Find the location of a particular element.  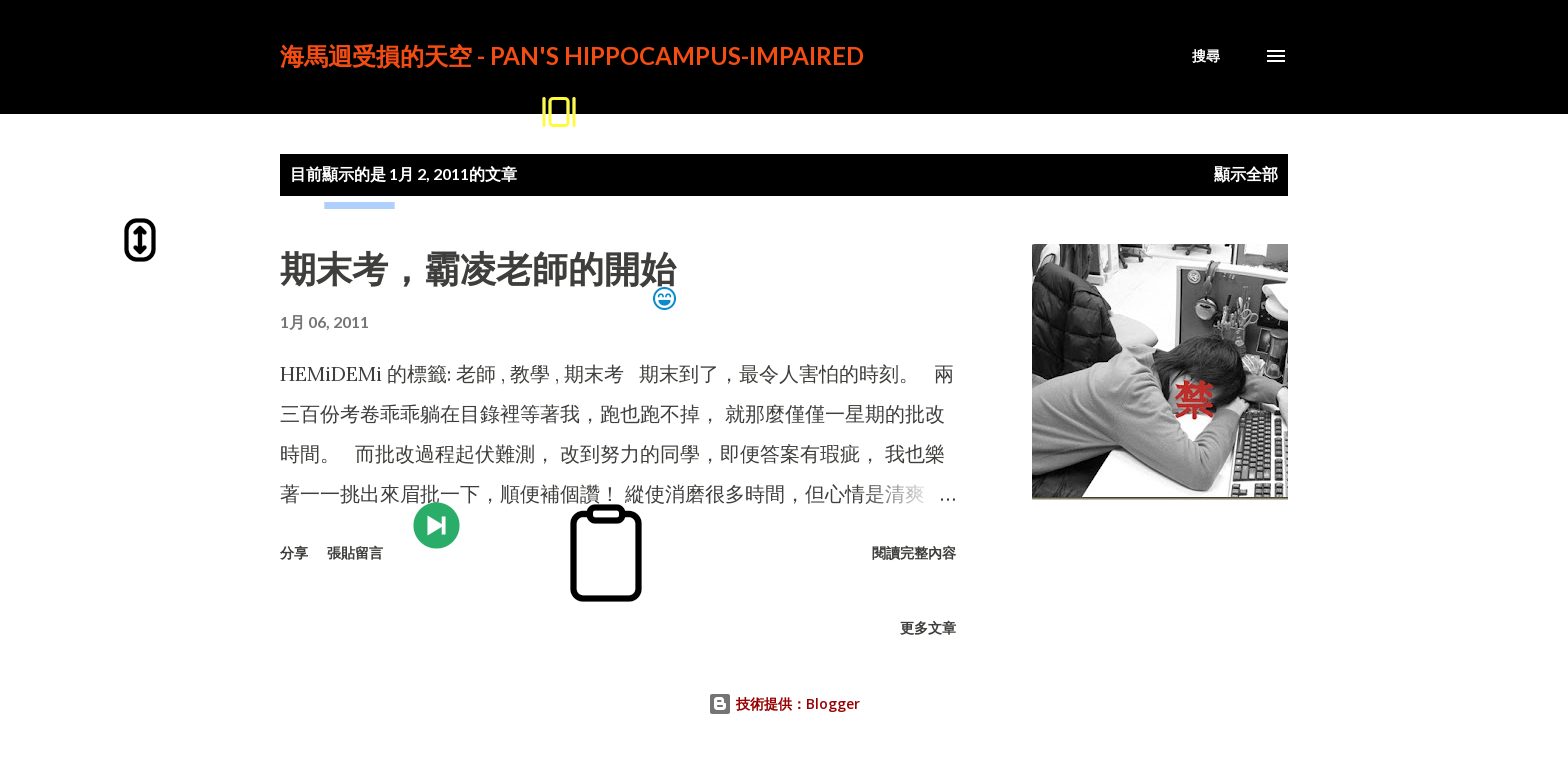

scroll up or down on the page is located at coordinates (140, 240).